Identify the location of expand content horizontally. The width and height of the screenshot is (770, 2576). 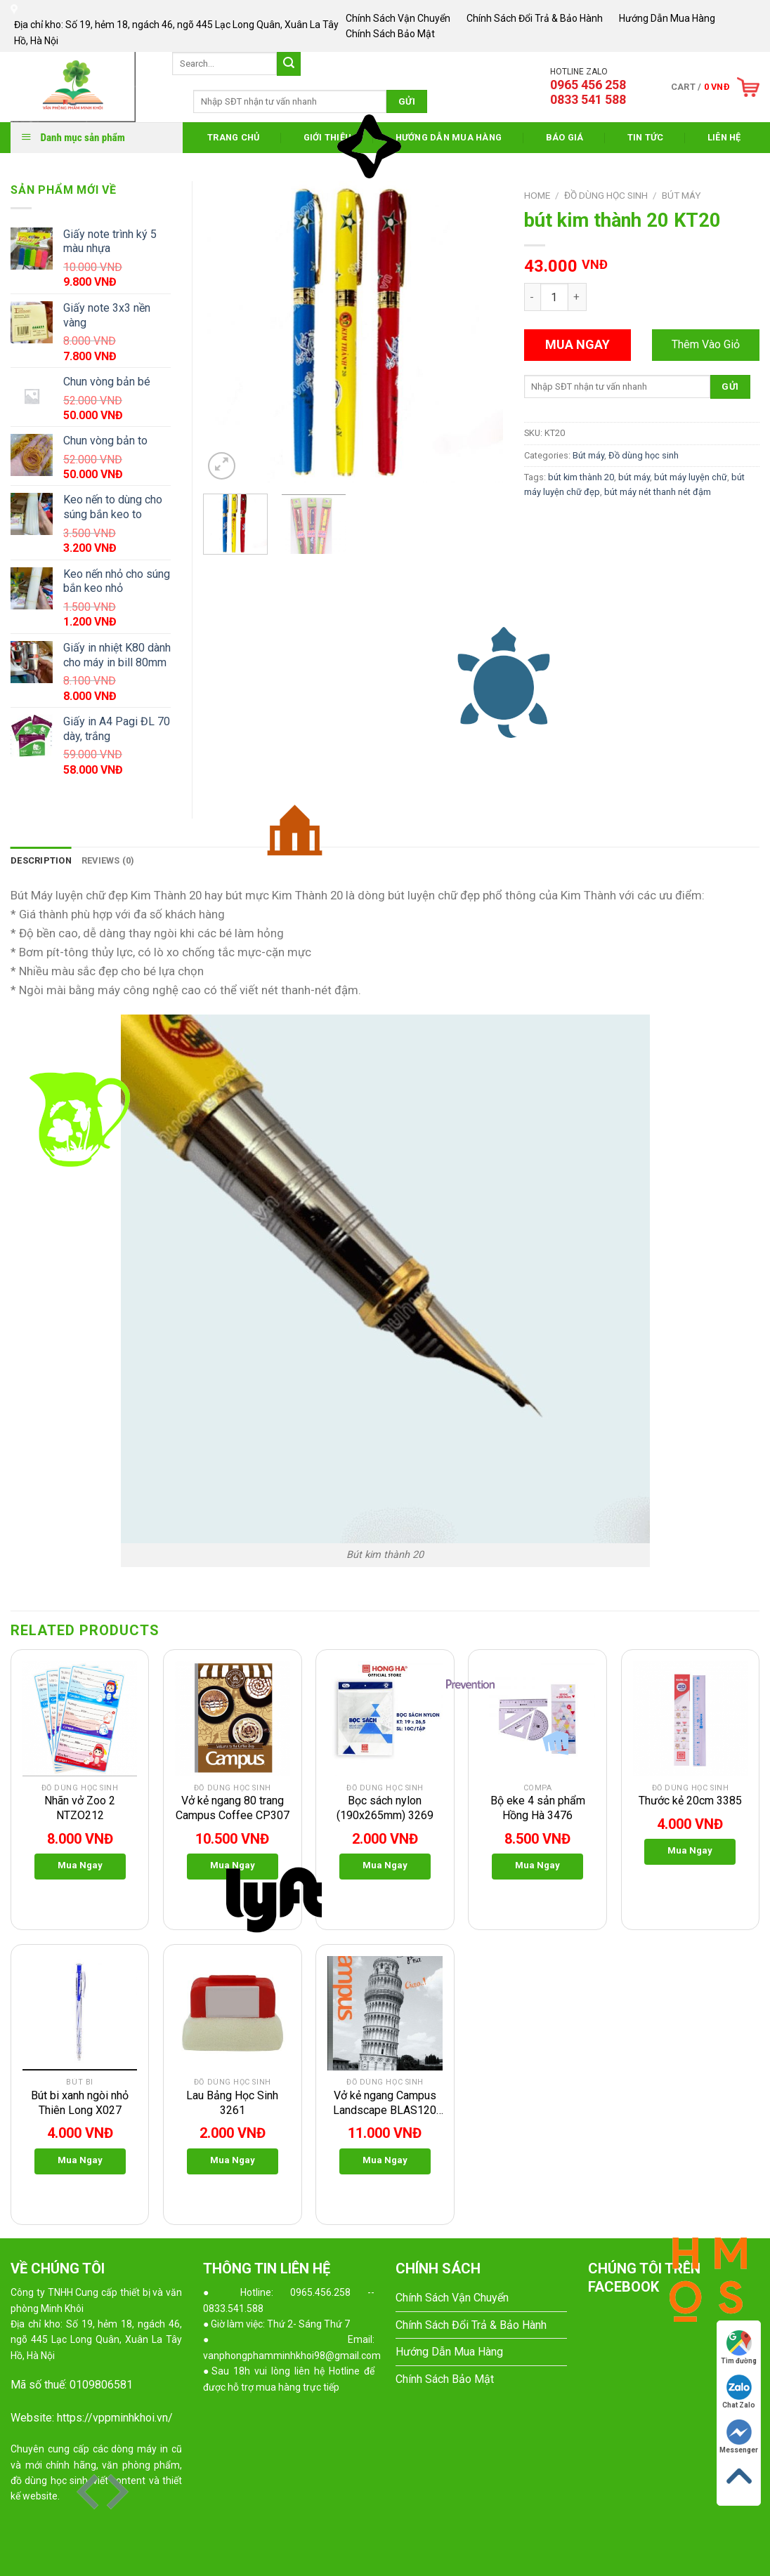
(103, 2492).